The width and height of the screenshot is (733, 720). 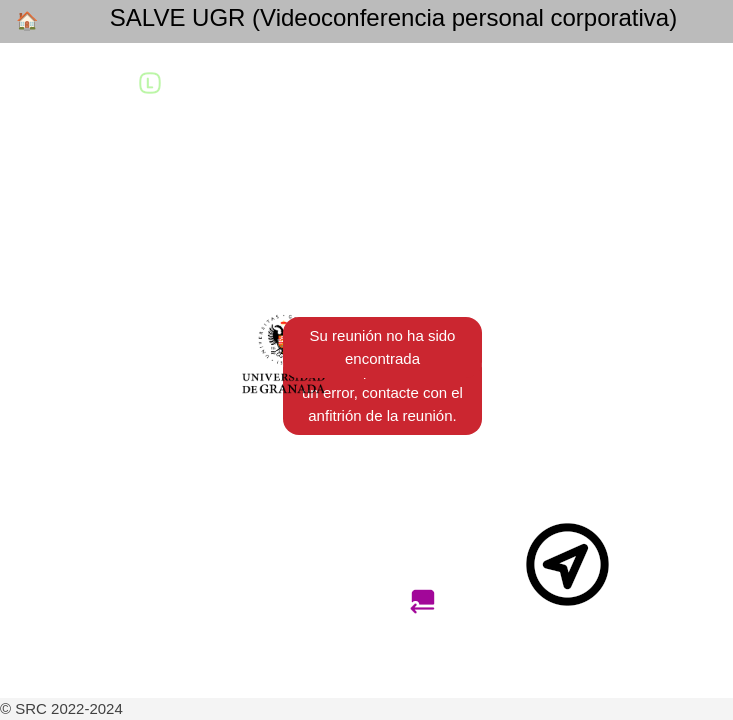 What do you see at coordinates (567, 564) in the screenshot?
I see `access current location services` at bounding box center [567, 564].